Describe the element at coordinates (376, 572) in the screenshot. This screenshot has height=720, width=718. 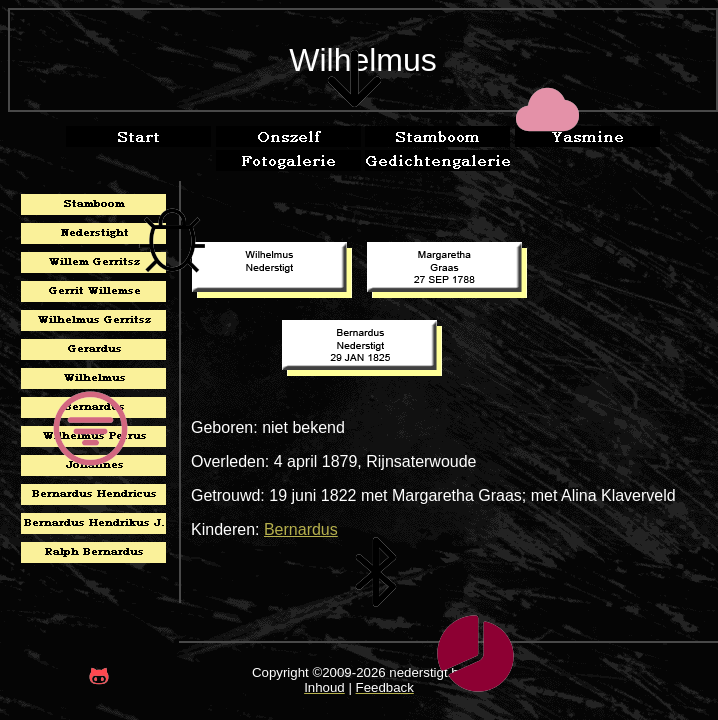
I see `toggle bluetooth connectivity on or off` at that location.